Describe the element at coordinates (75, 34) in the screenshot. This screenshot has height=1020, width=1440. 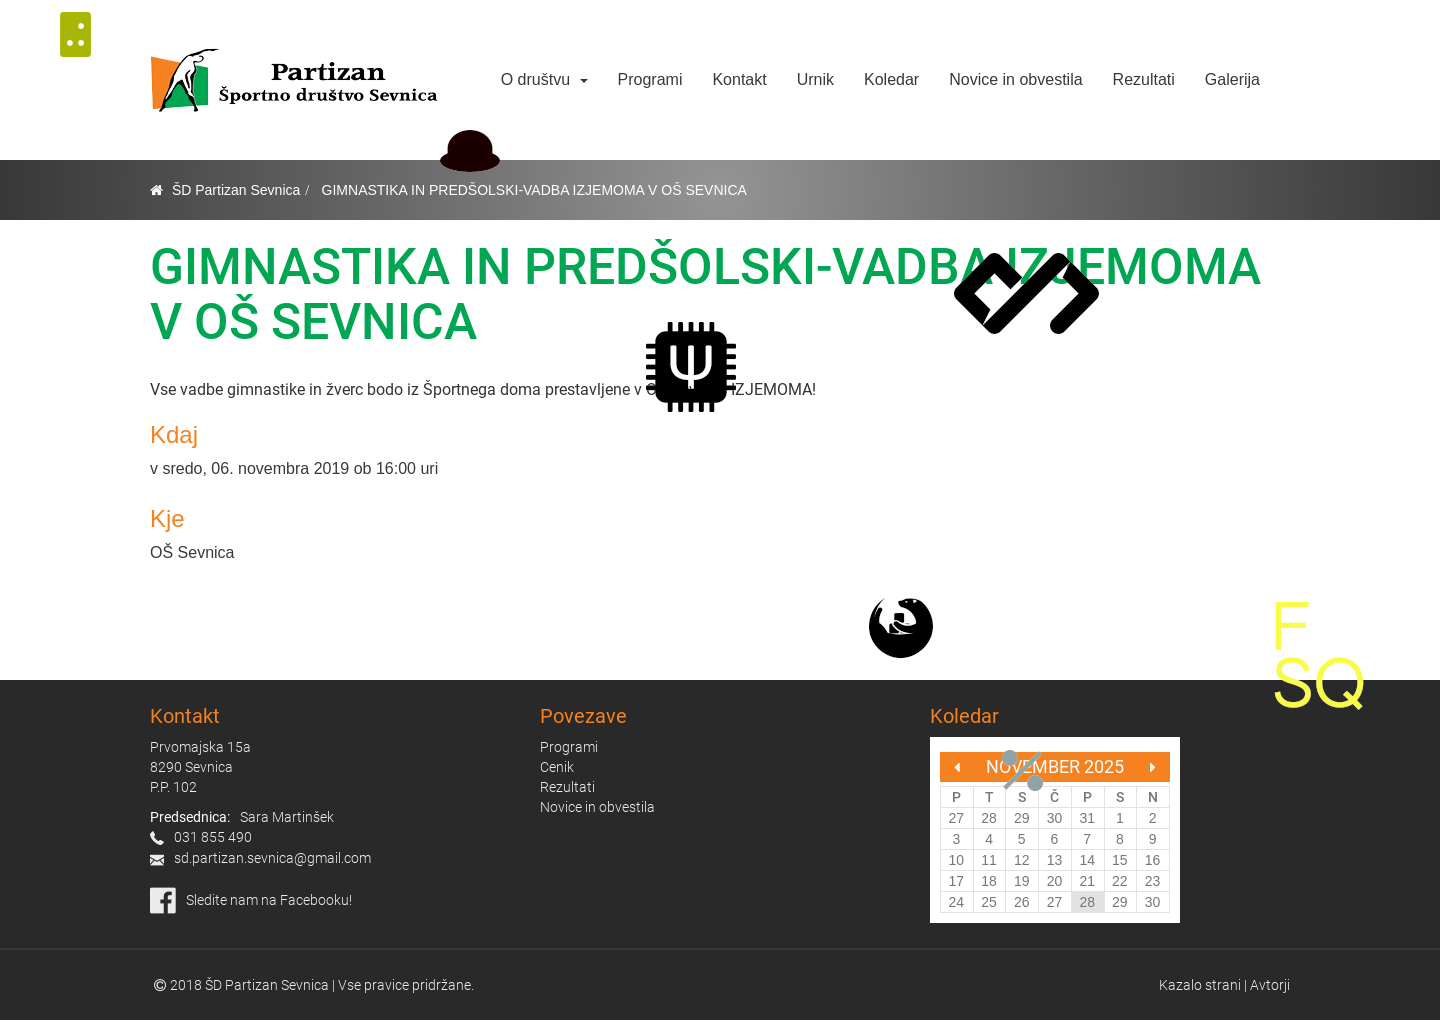
I see `jovian platform logo` at that location.